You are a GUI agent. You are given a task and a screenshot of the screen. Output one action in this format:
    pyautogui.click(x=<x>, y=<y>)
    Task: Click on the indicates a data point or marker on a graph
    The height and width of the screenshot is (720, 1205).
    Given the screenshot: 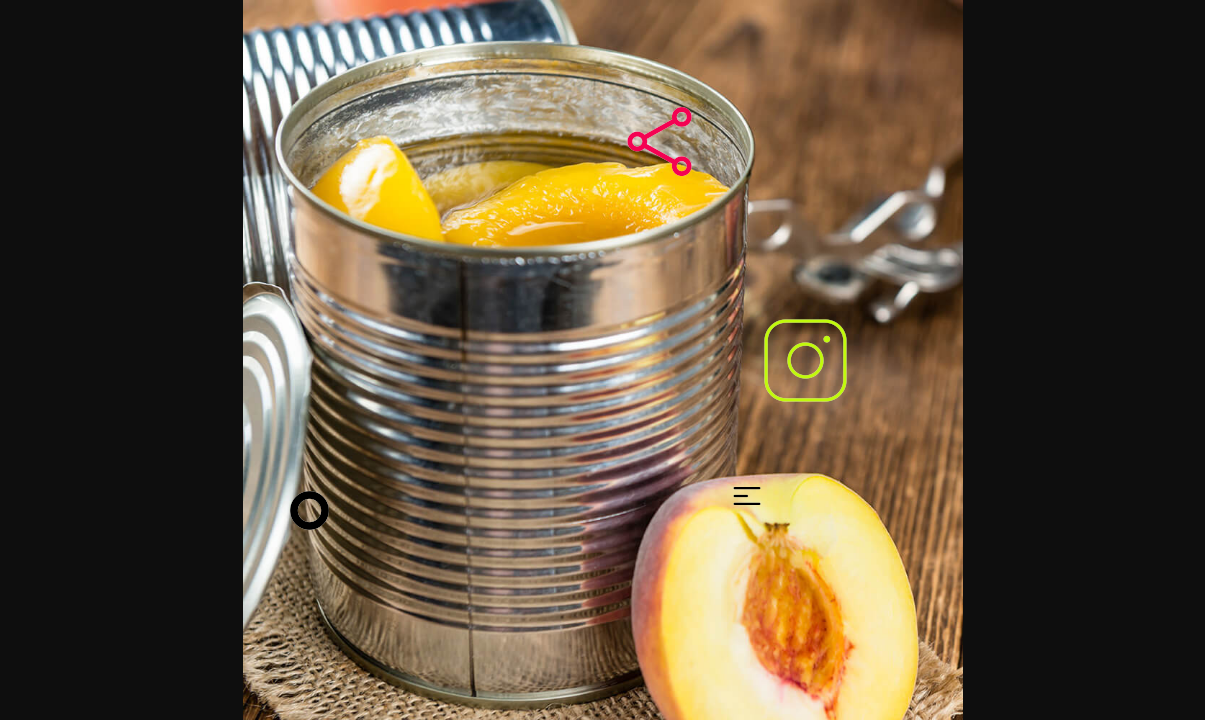 What is the action you would take?
    pyautogui.click(x=309, y=510)
    